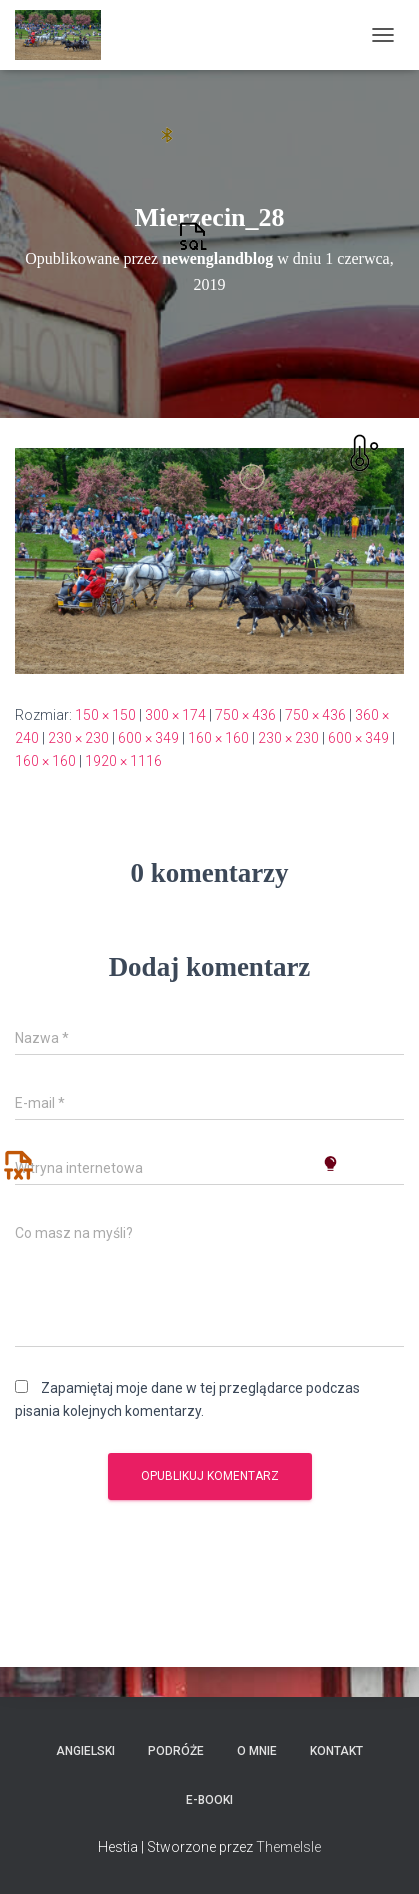 Image resolution: width=419 pixels, height=1894 pixels. I want to click on indicates neutral or no reaction, so click(252, 477).